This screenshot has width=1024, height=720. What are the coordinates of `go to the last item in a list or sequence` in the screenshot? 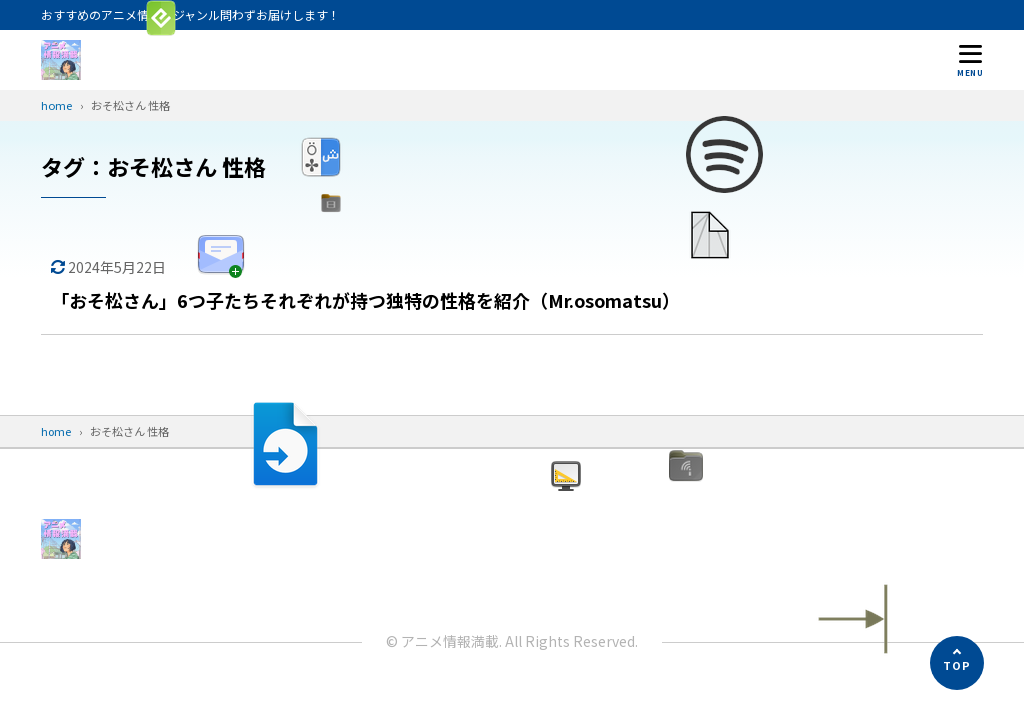 It's located at (853, 619).